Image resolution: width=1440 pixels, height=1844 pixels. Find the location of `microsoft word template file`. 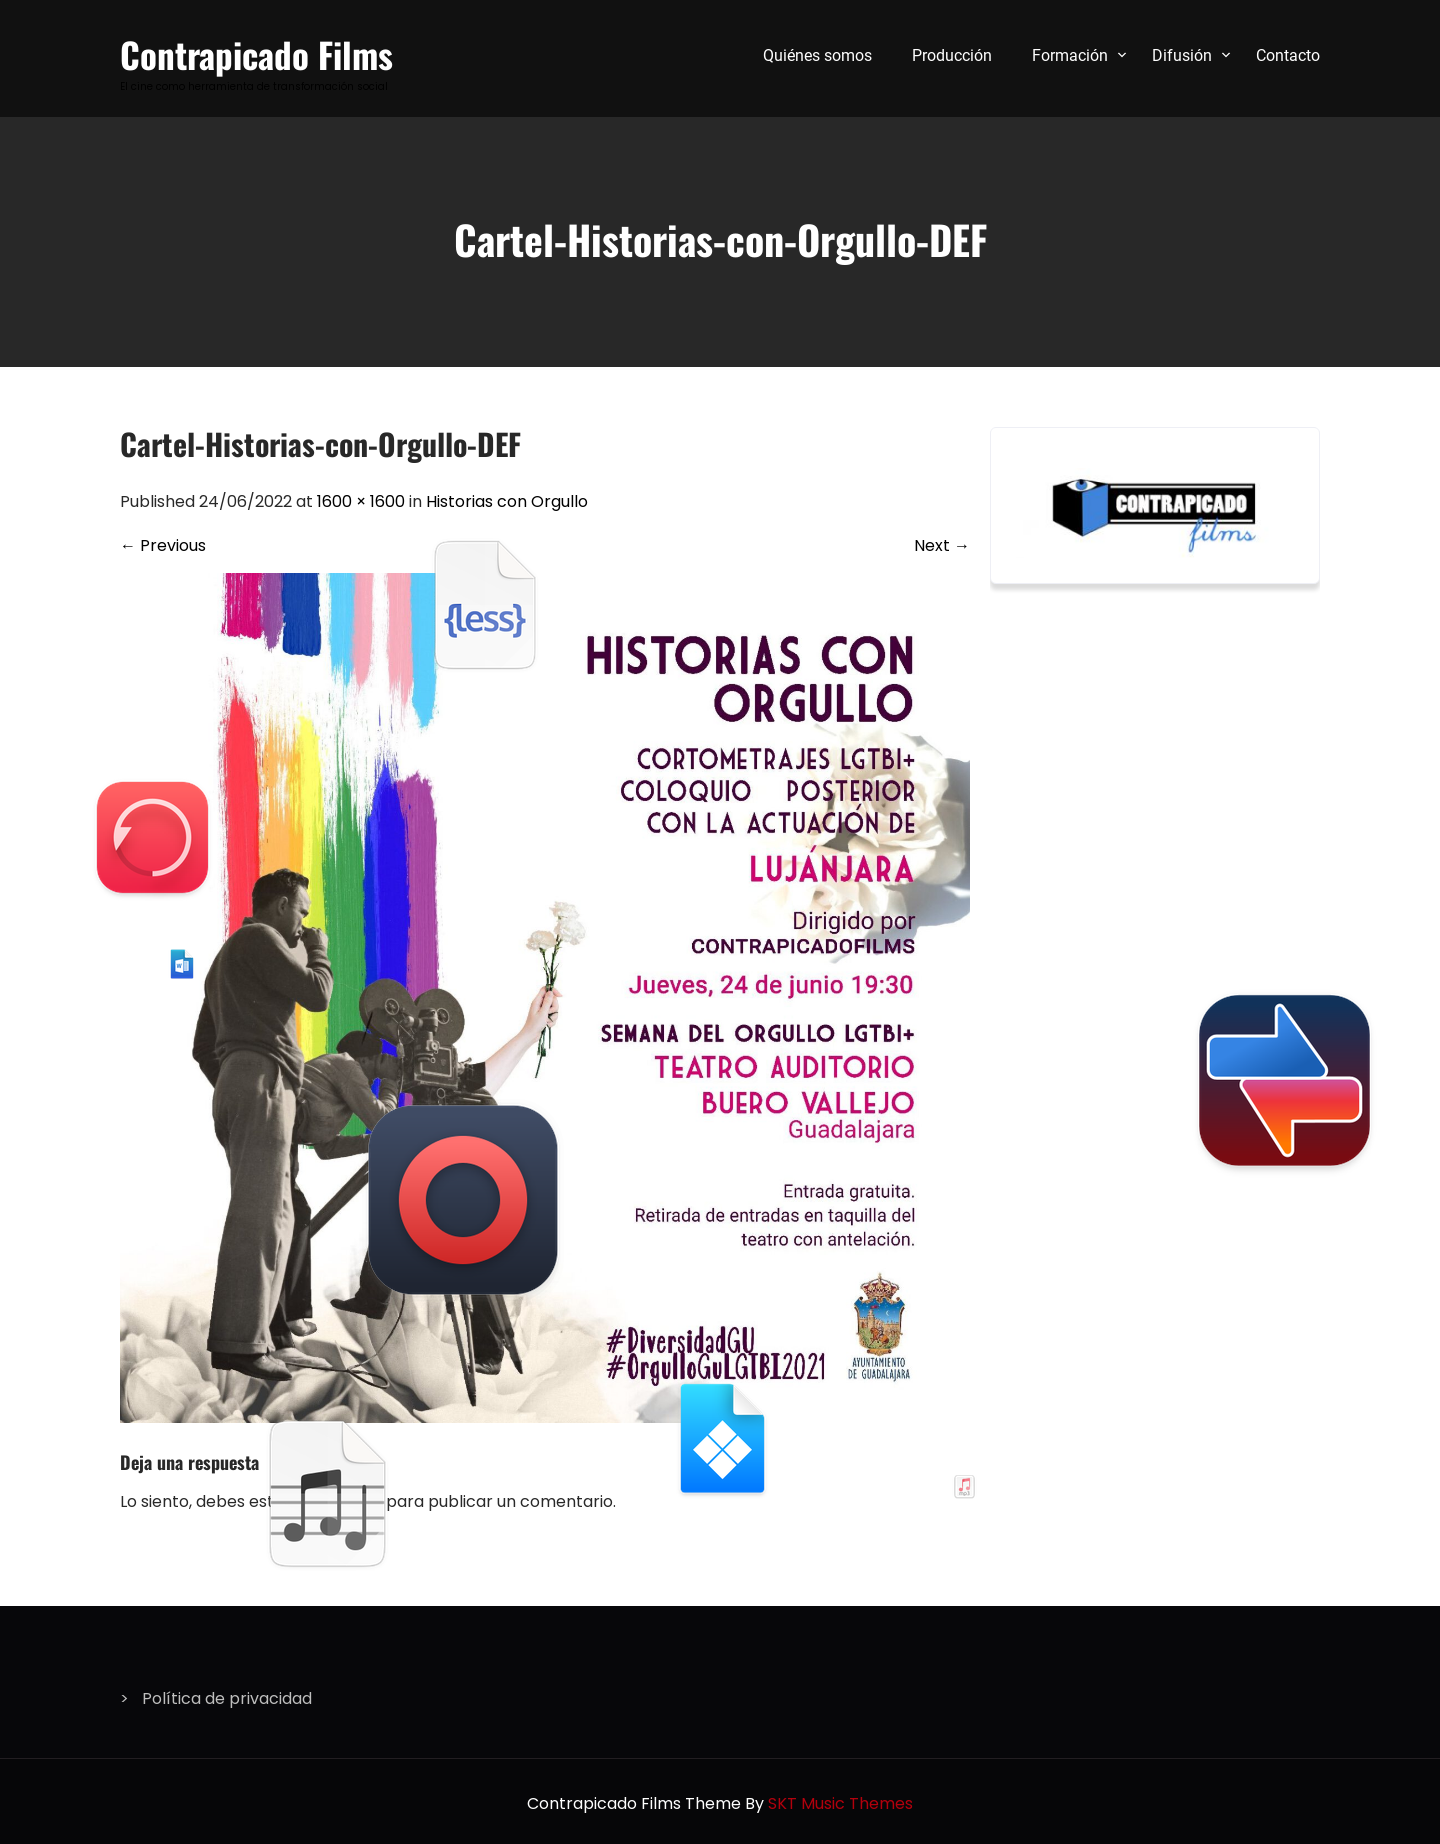

microsoft word template file is located at coordinates (182, 964).